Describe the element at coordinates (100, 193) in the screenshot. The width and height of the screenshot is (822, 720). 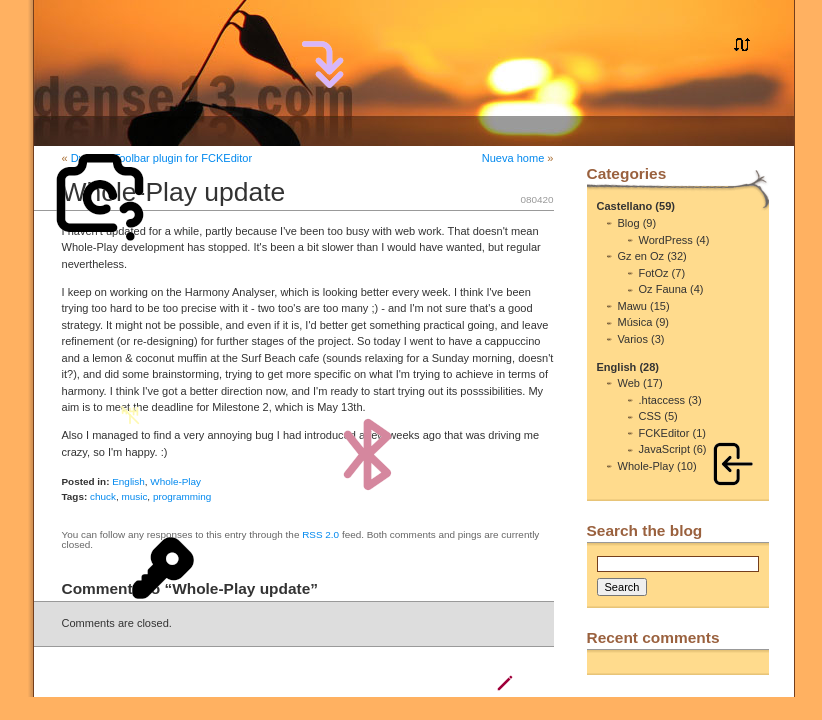
I see `camera help or troubleshooting` at that location.